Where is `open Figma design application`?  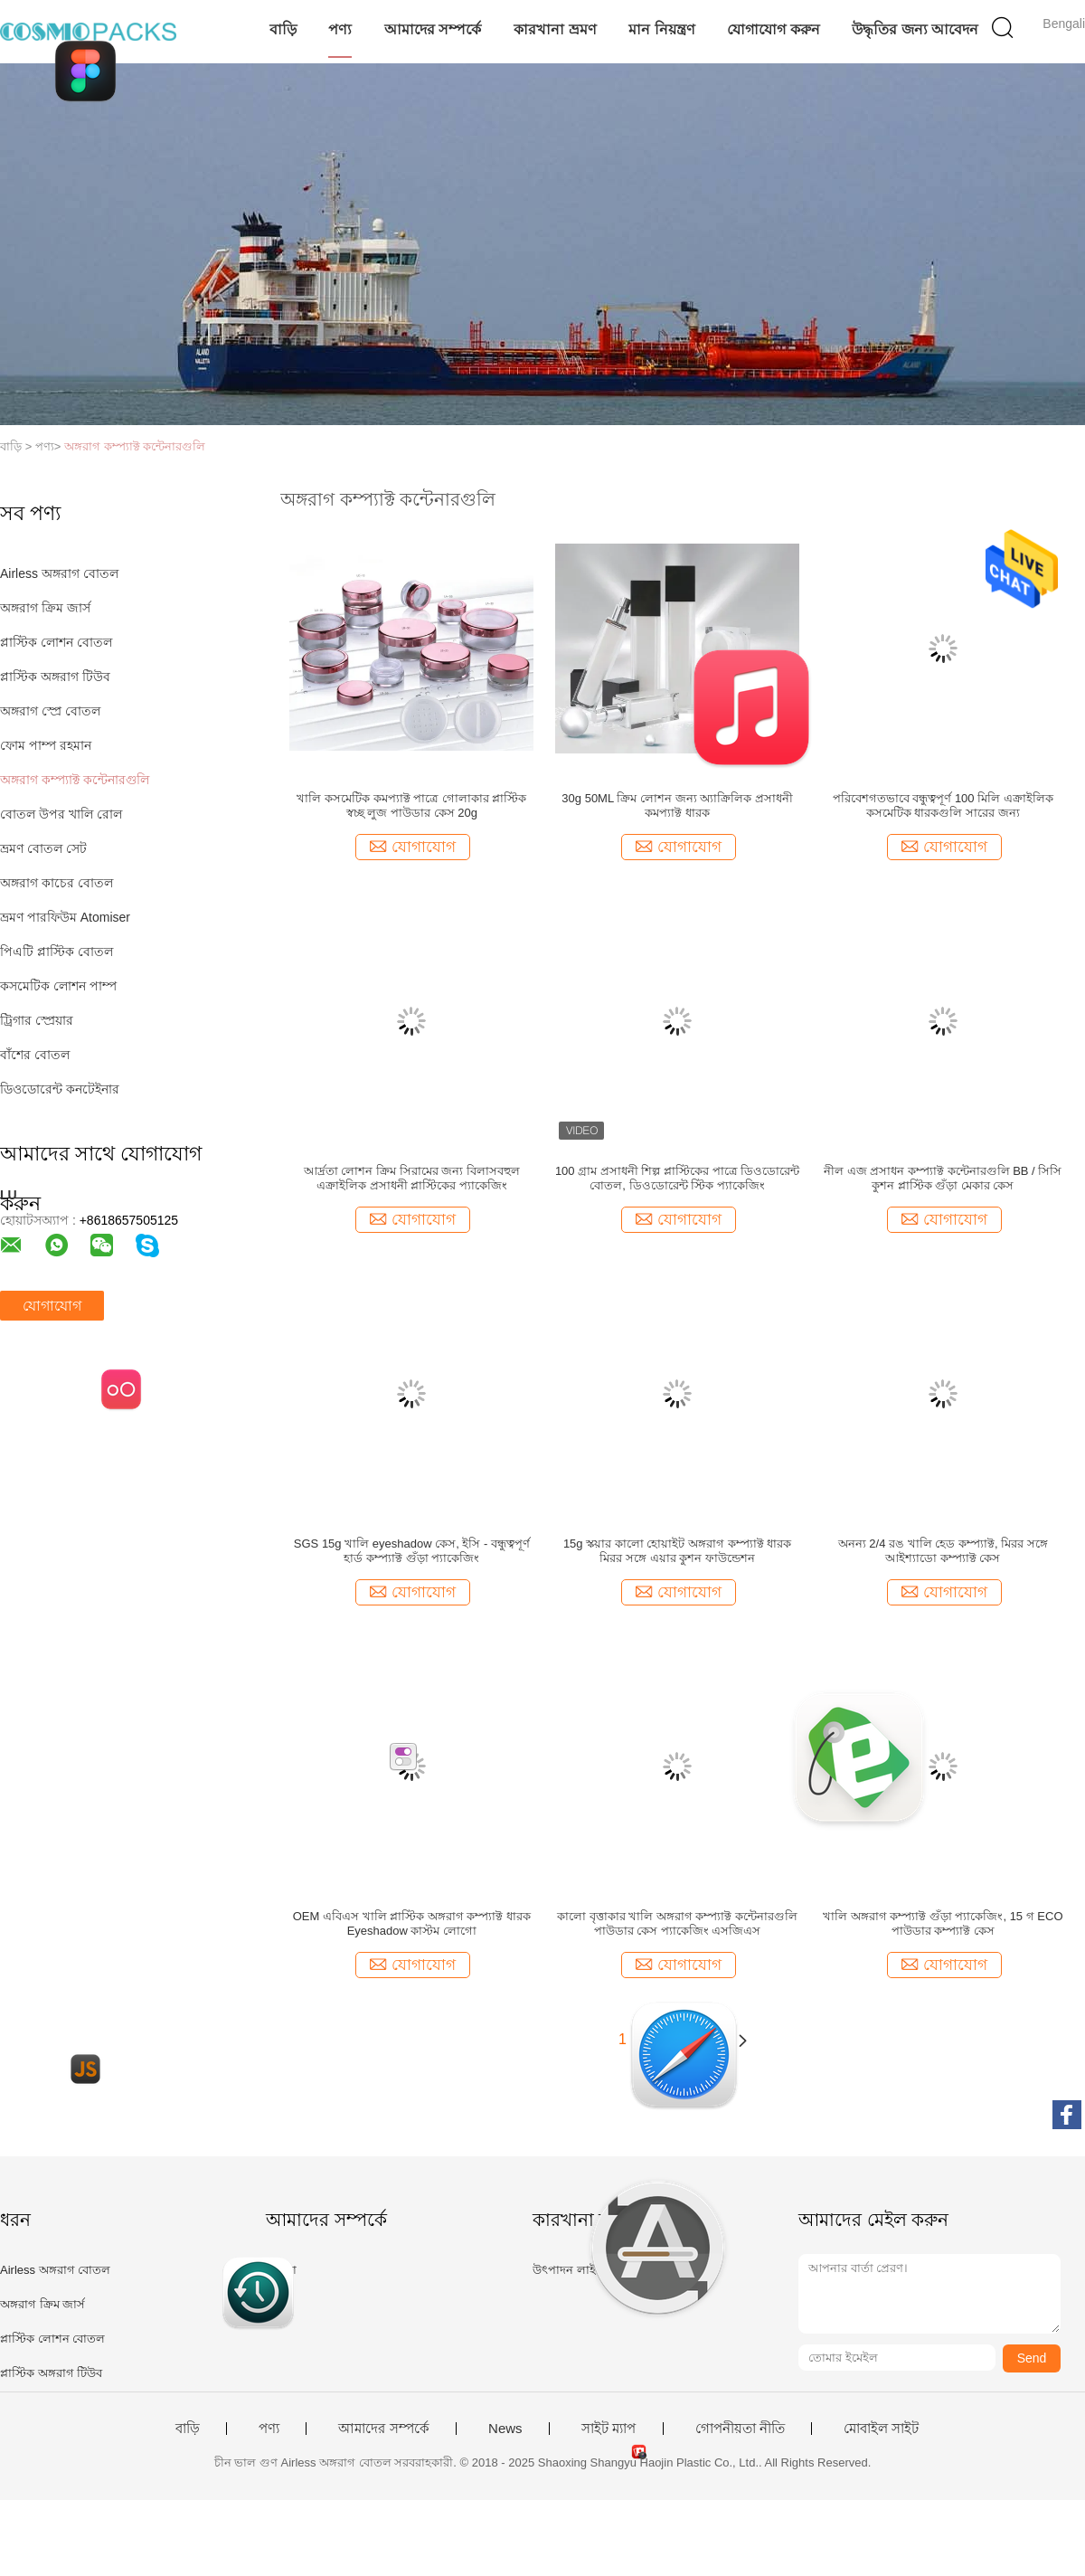 open Figma design application is located at coordinates (85, 71).